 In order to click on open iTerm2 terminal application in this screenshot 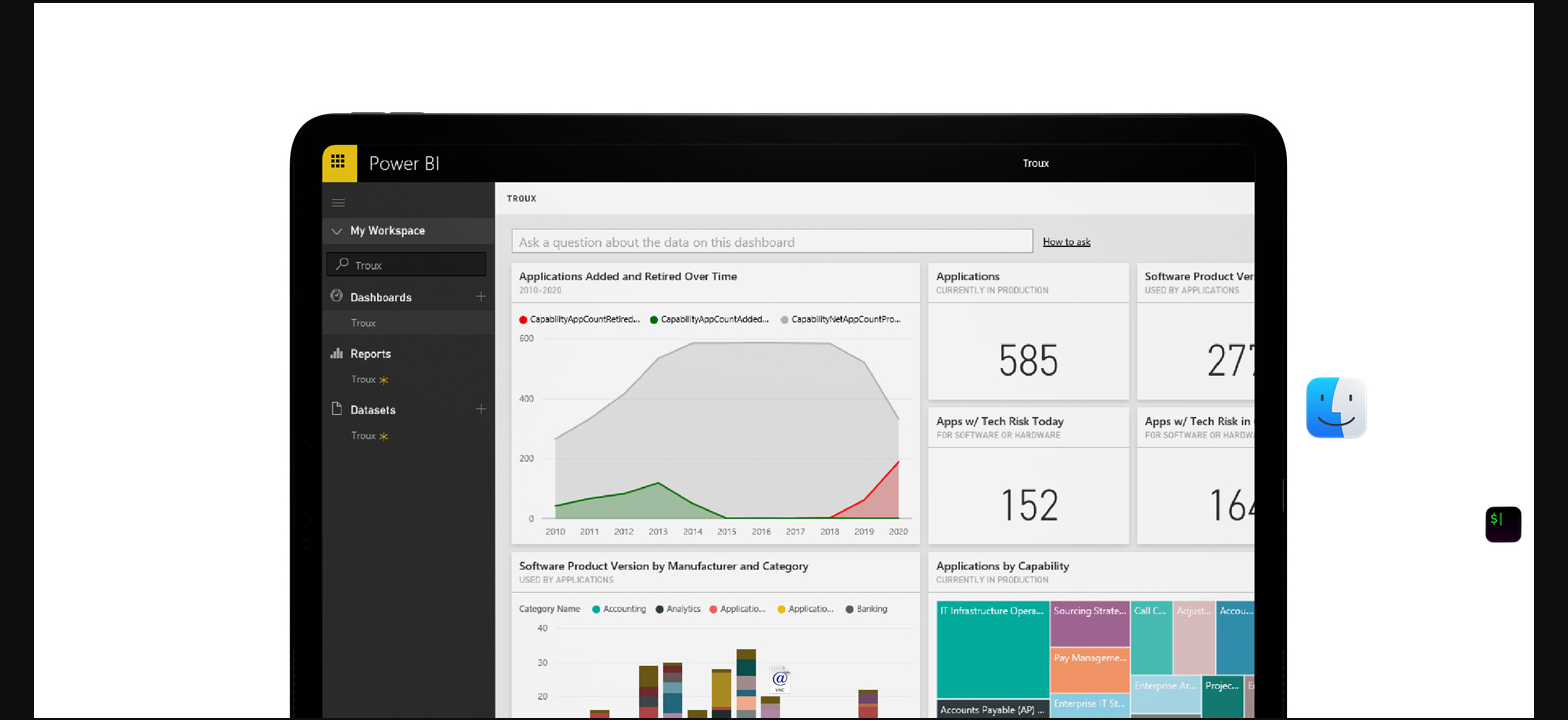, I will do `click(1503, 524)`.